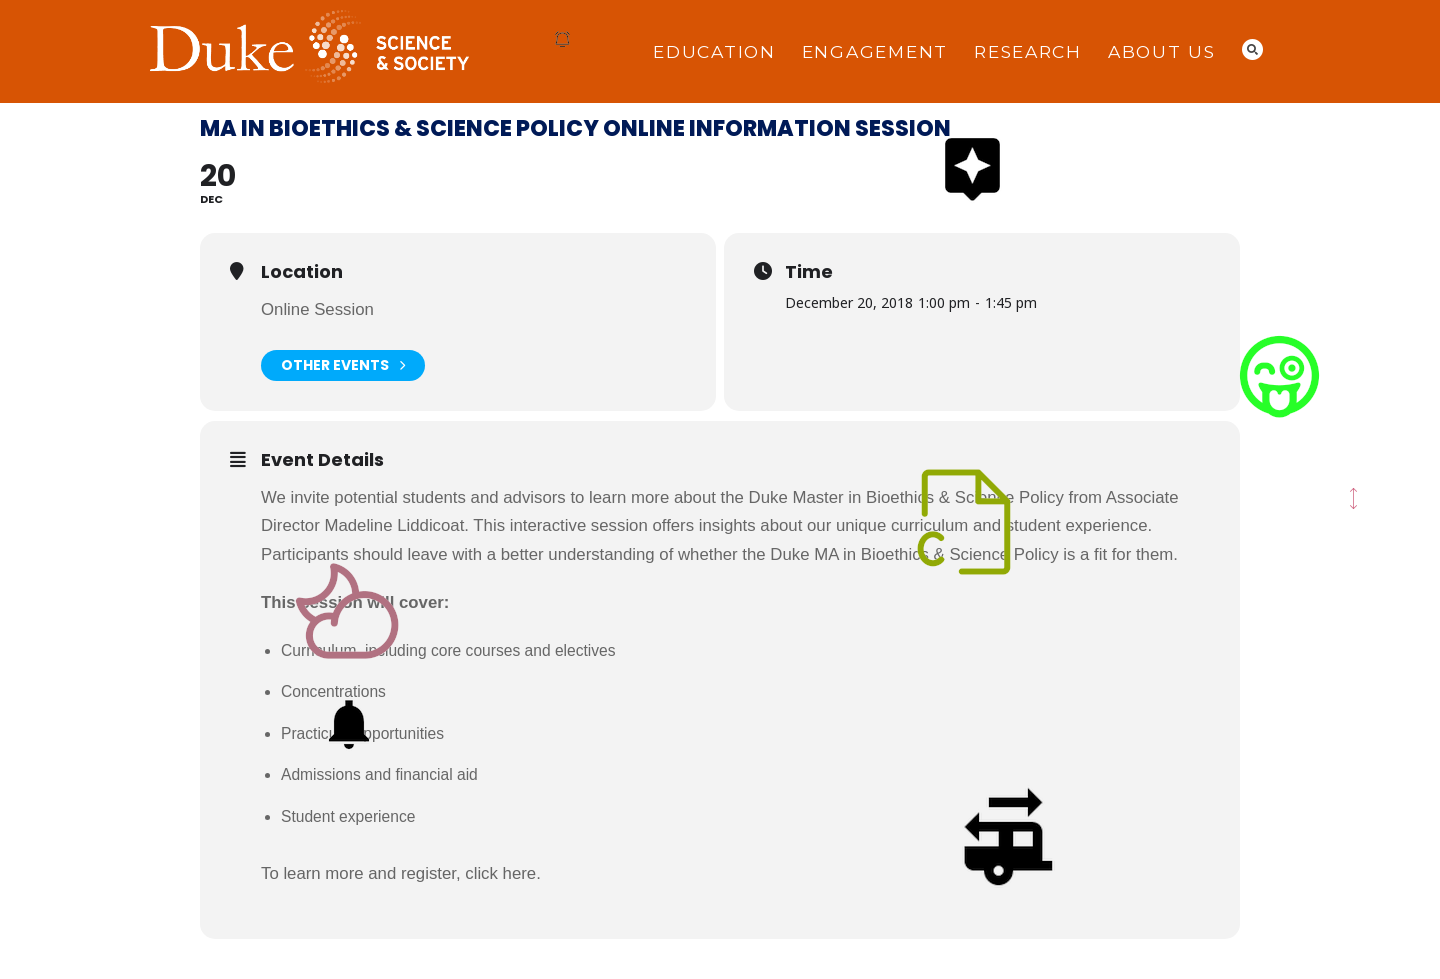 This screenshot has height=979, width=1440. Describe the element at coordinates (966, 522) in the screenshot. I see `open a C programming language file` at that location.